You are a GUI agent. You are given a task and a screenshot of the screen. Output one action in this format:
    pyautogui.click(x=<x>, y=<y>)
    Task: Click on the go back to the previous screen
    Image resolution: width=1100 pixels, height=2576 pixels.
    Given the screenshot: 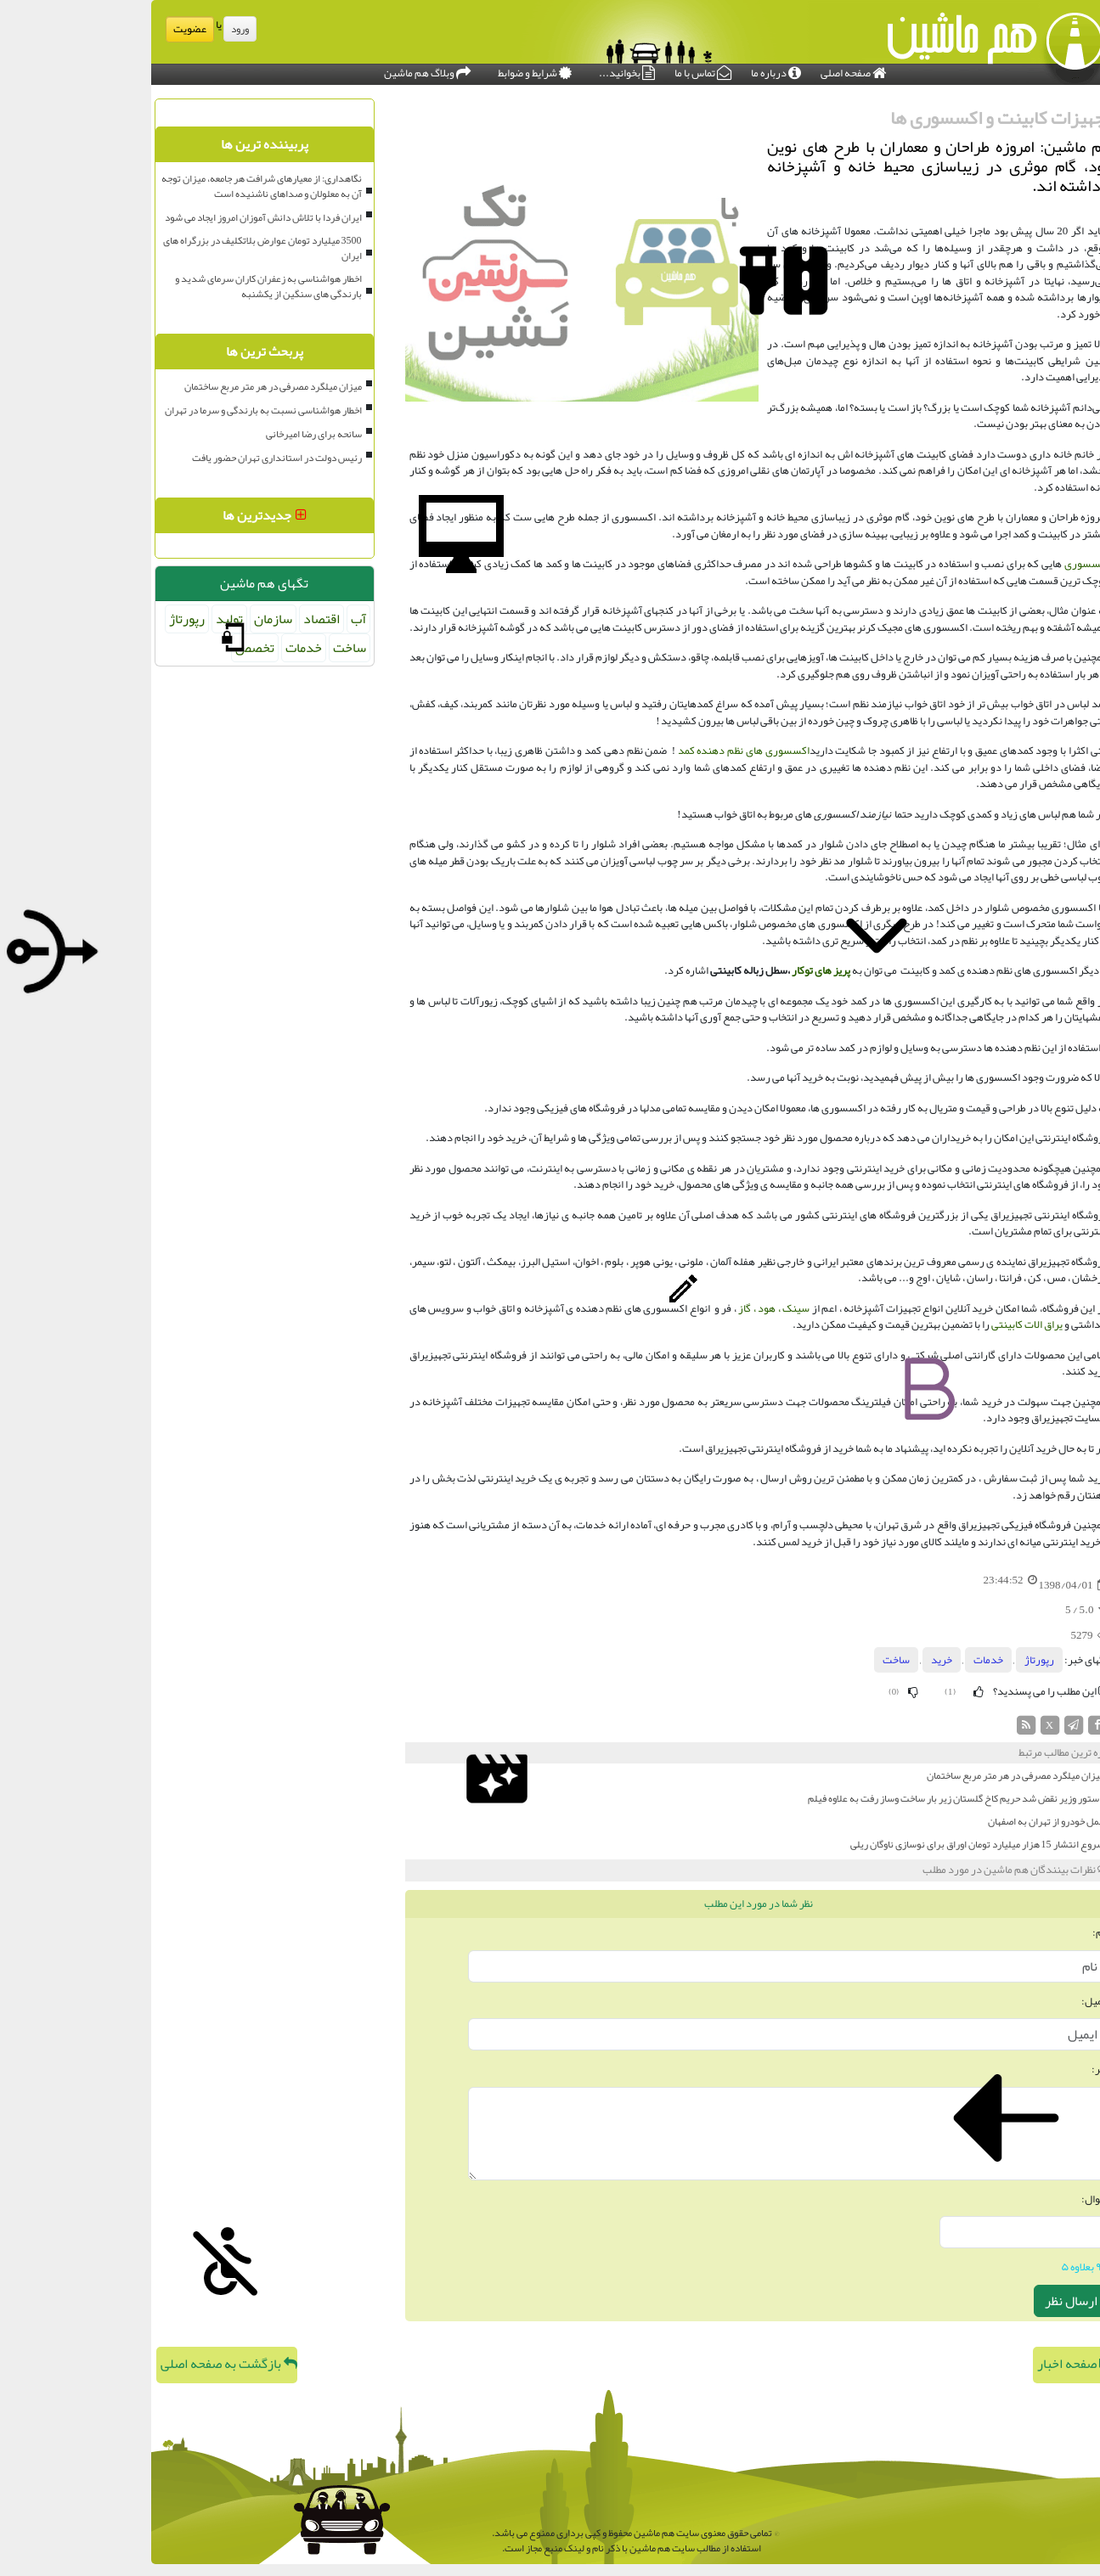 What is the action you would take?
    pyautogui.click(x=1006, y=2118)
    